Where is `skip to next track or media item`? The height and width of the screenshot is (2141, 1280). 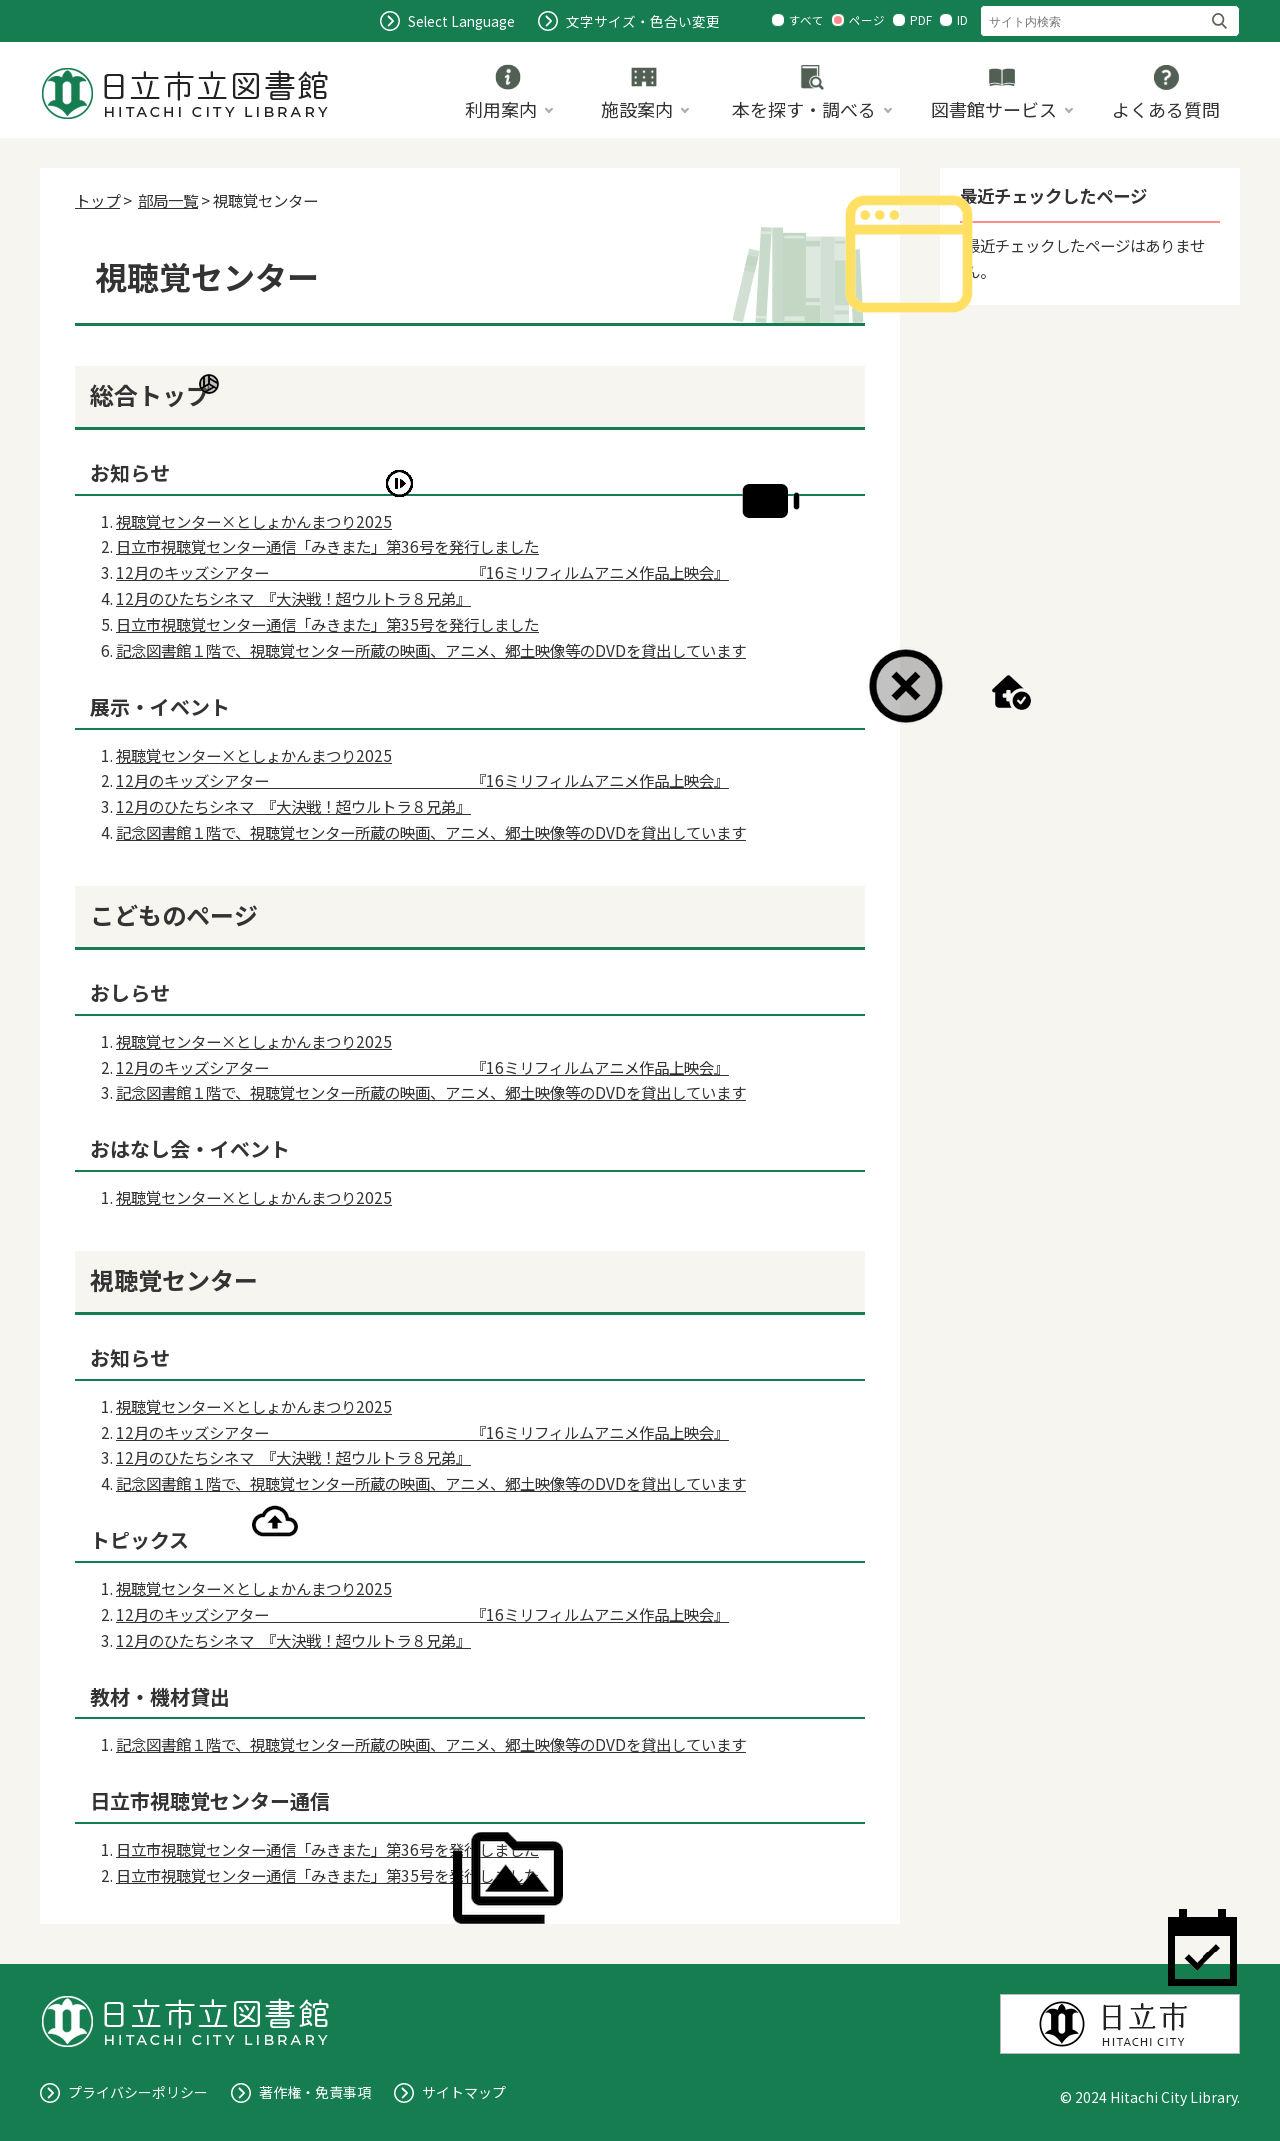 skip to next track or media item is located at coordinates (399, 483).